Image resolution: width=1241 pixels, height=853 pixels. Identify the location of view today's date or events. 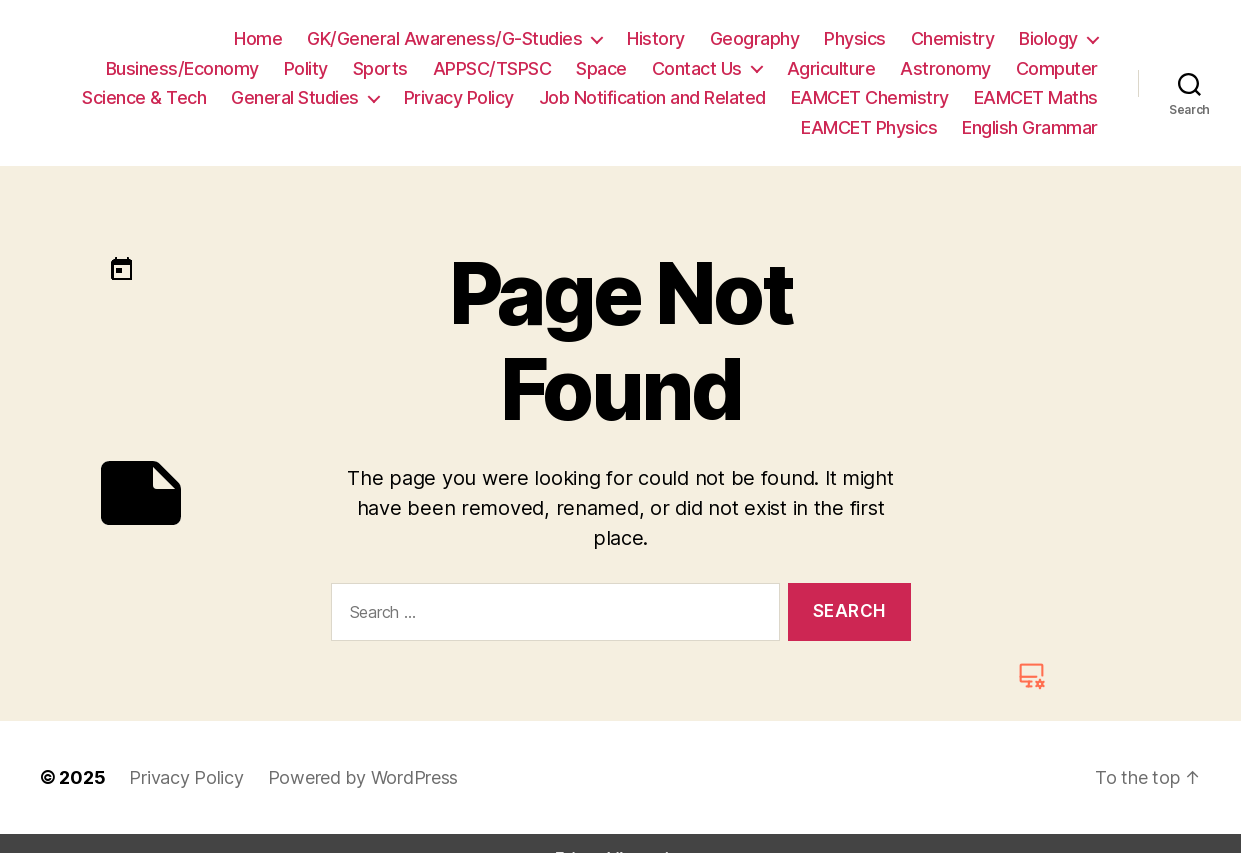
(122, 270).